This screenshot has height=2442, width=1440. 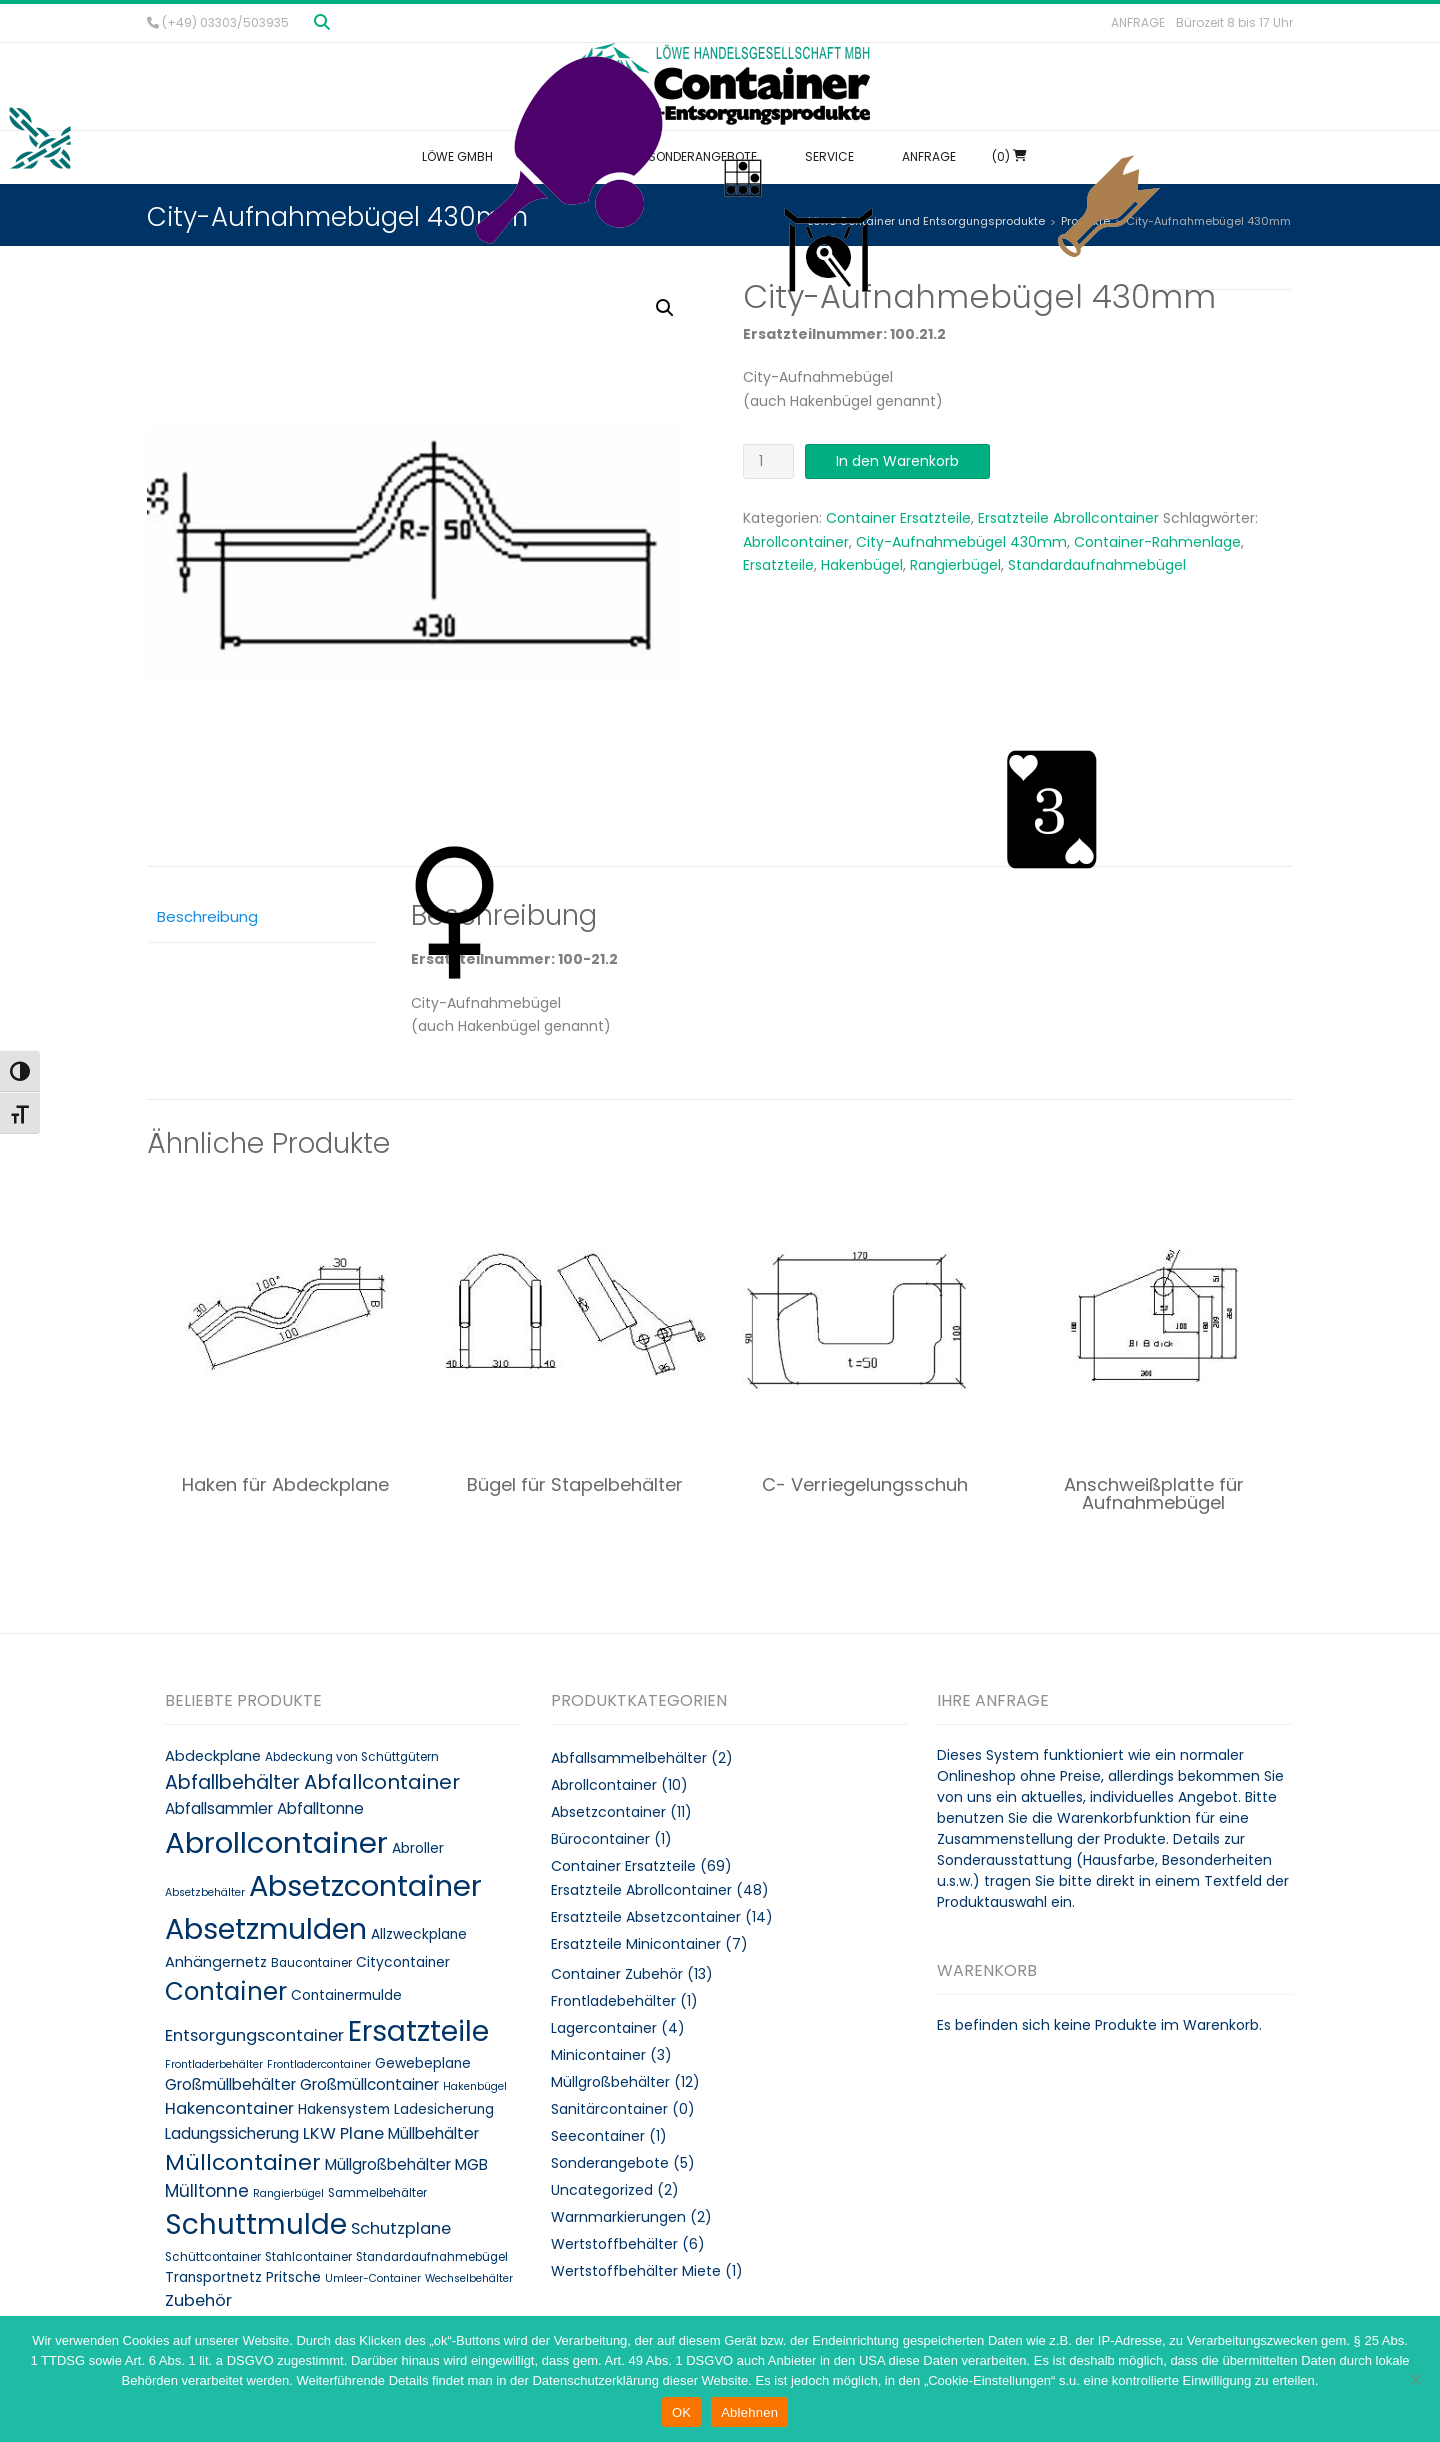 What do you see at coordinates (743, 178) in the screenshot?
I see `conway's game of life glider pattern` at bounding box center [743, 178].